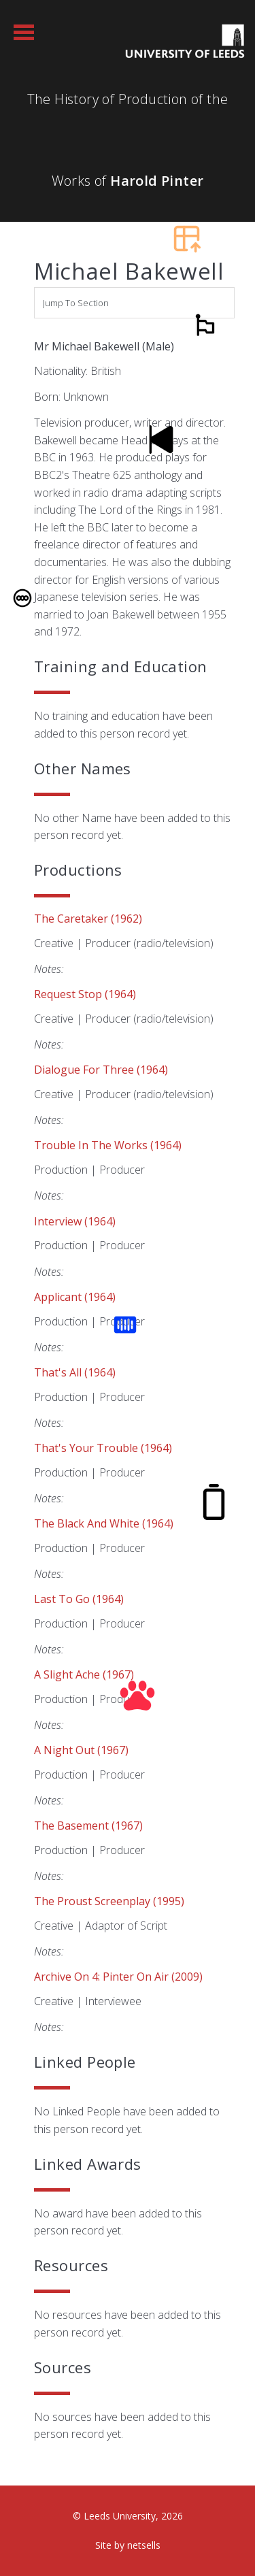 The width and height of the screenshot is (255, 2576). What do you see at coordinates (205, 325) in the screenshot?
I see `access flag emoji options` at bounding box center [205, 325].